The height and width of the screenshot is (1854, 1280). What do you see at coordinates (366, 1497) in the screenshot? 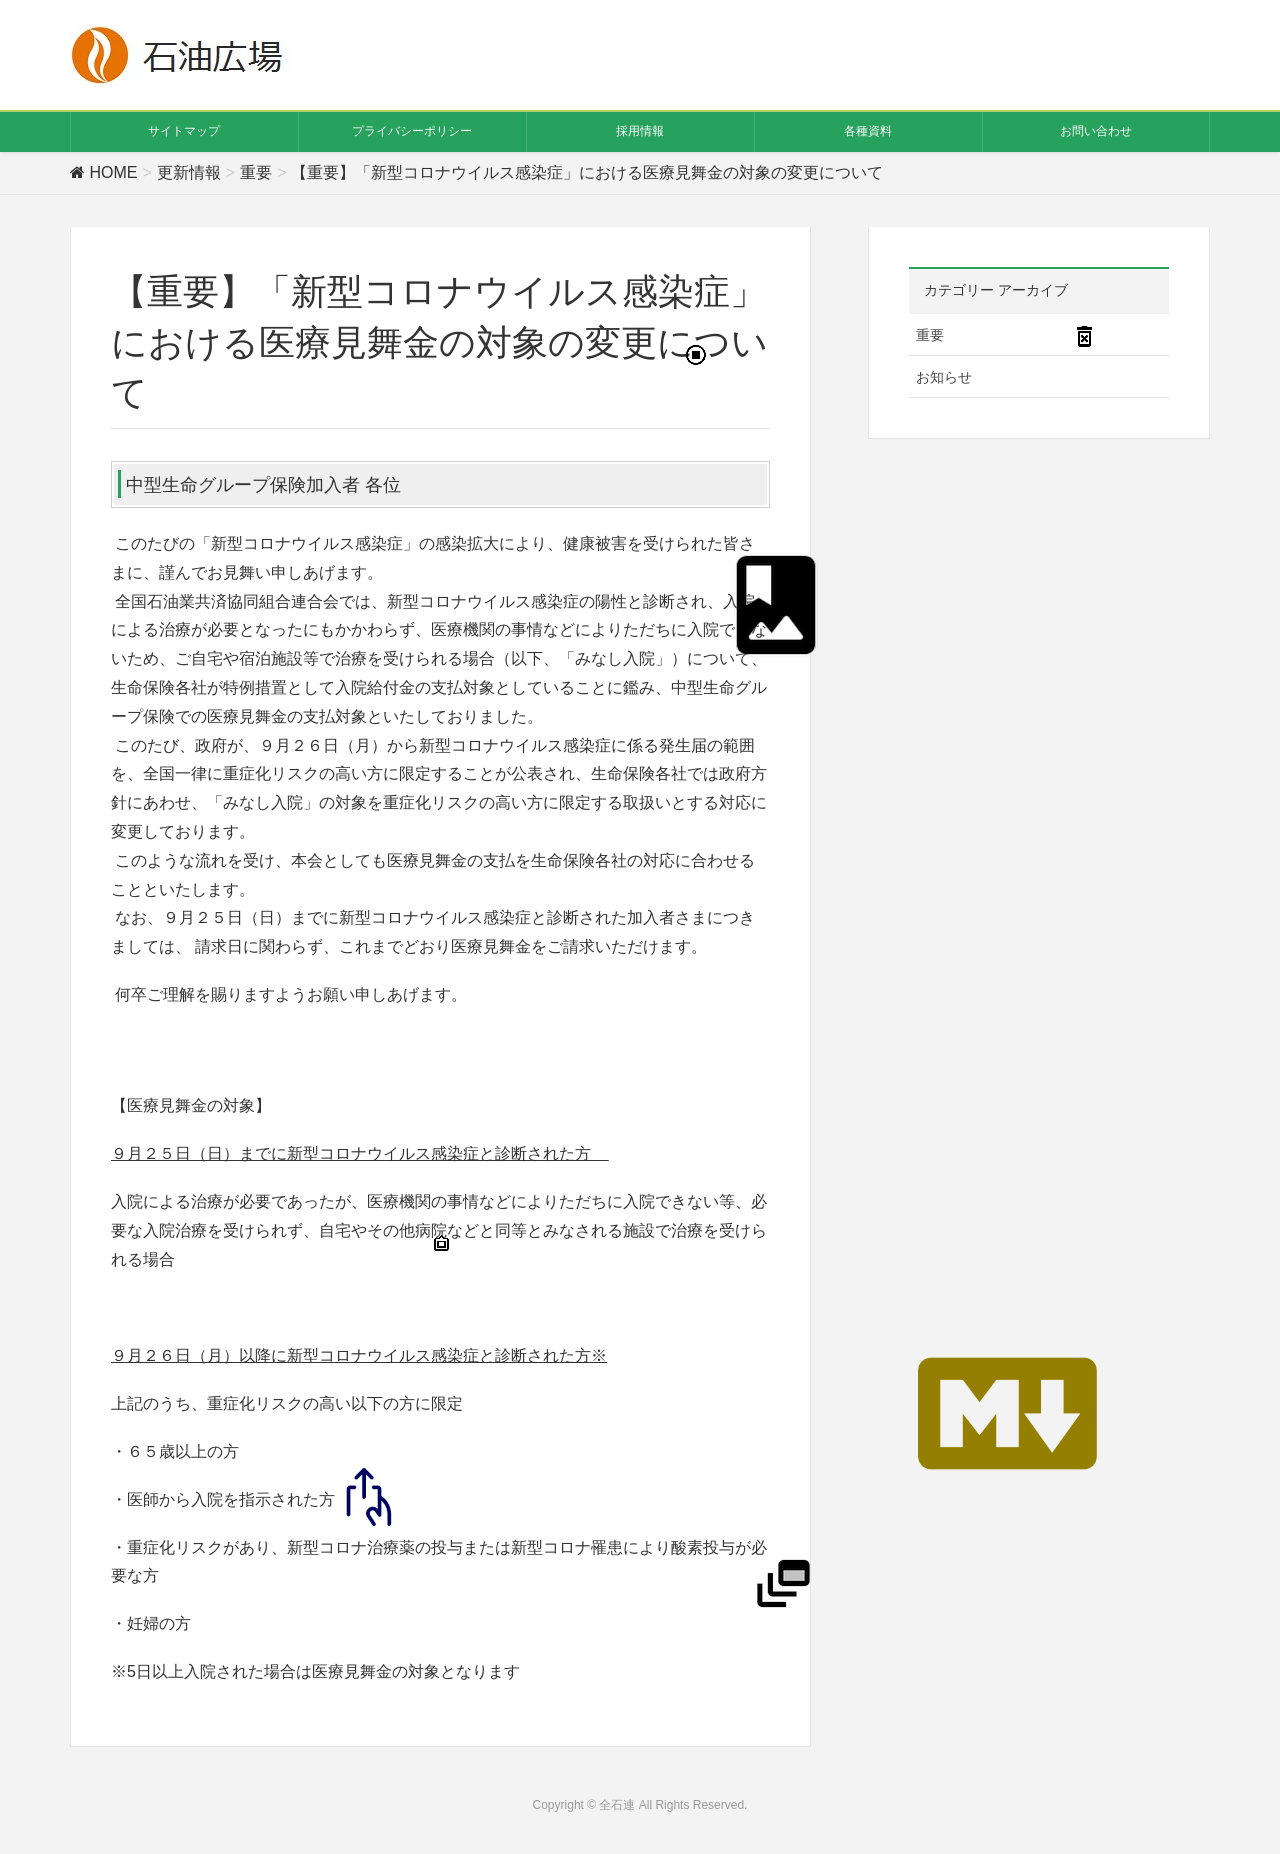
I see `deposit or add funds to account` at bounding box center [366, 1497].